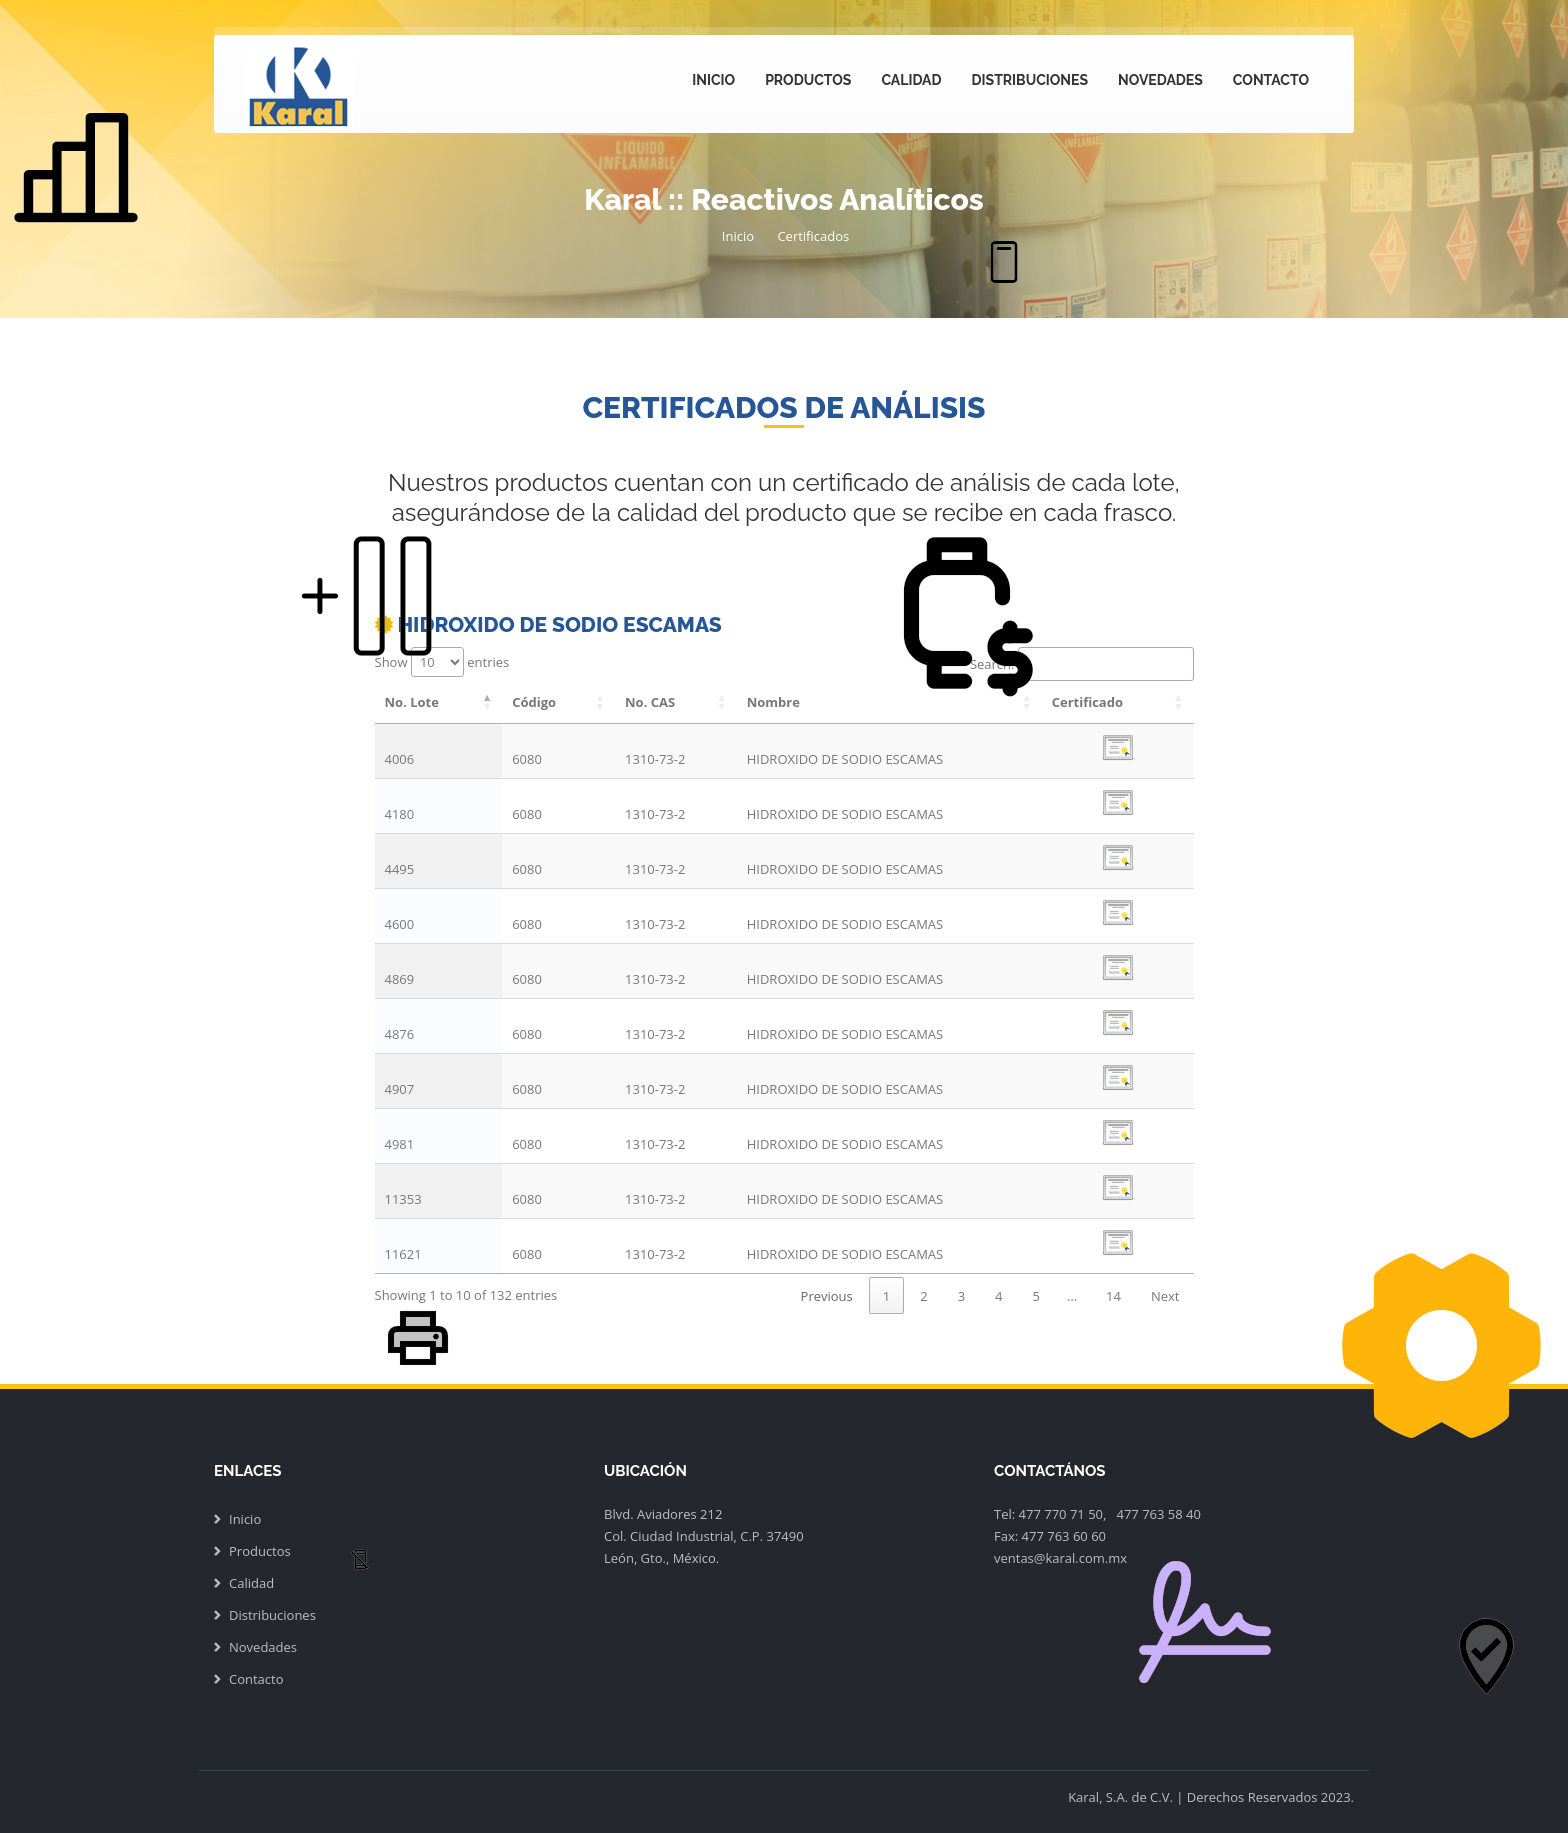  I want to click on access settings or preferences, so click(1441, 1345).